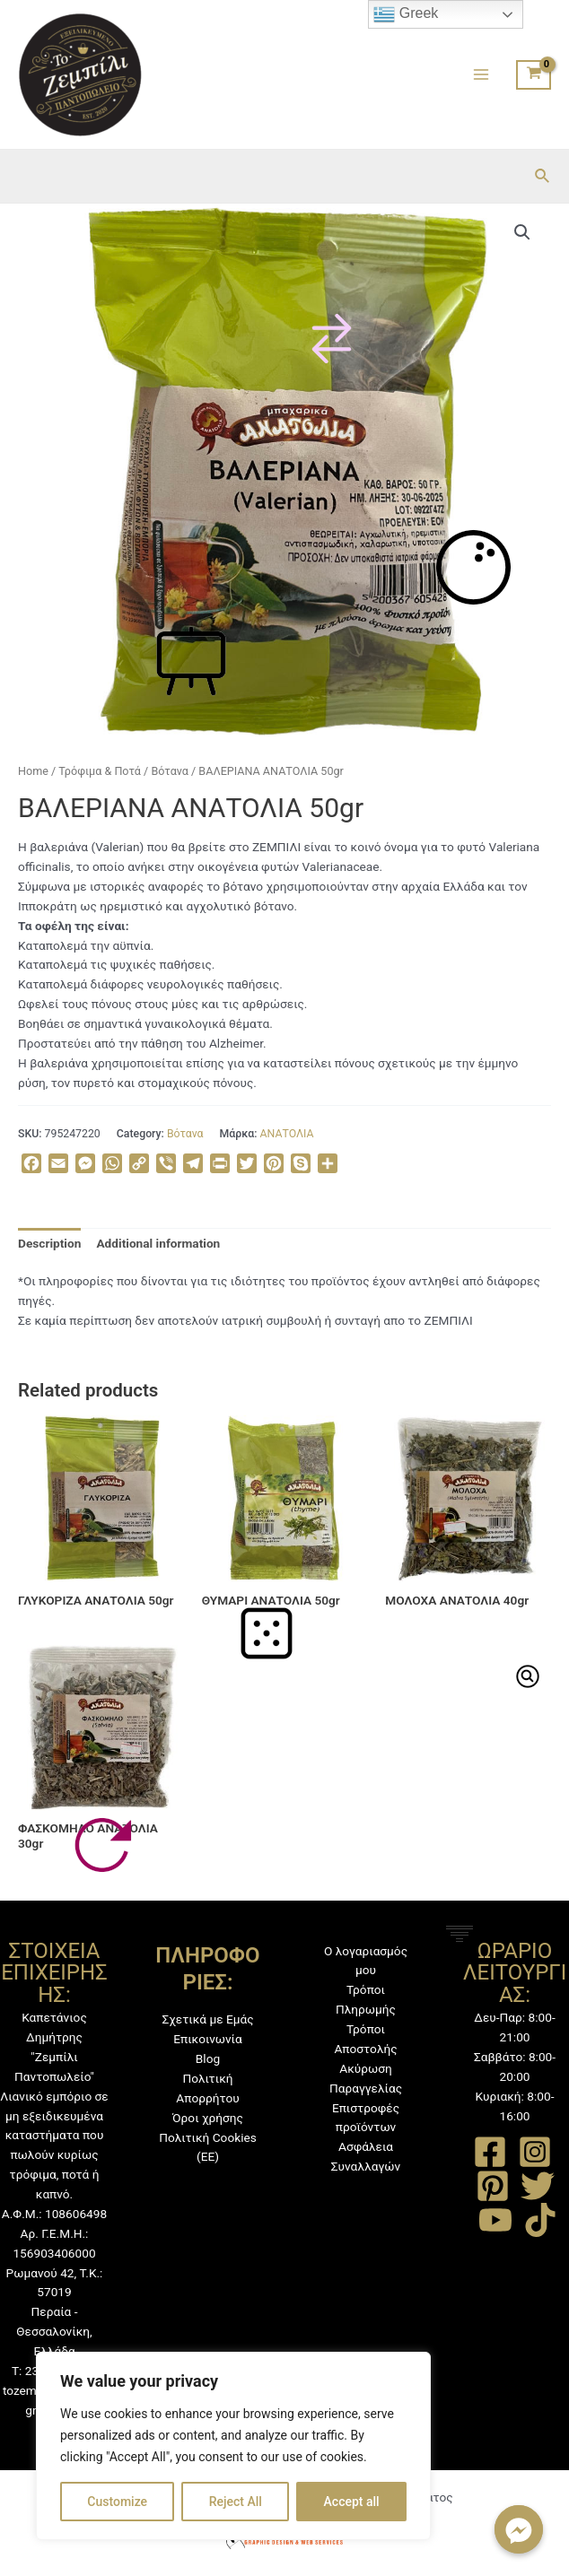 This screenshot has height=2576, width=569. Describe the element at coordinates (191, 661) in the screenshot. I see `open presentation or slideshow mode` at that location.